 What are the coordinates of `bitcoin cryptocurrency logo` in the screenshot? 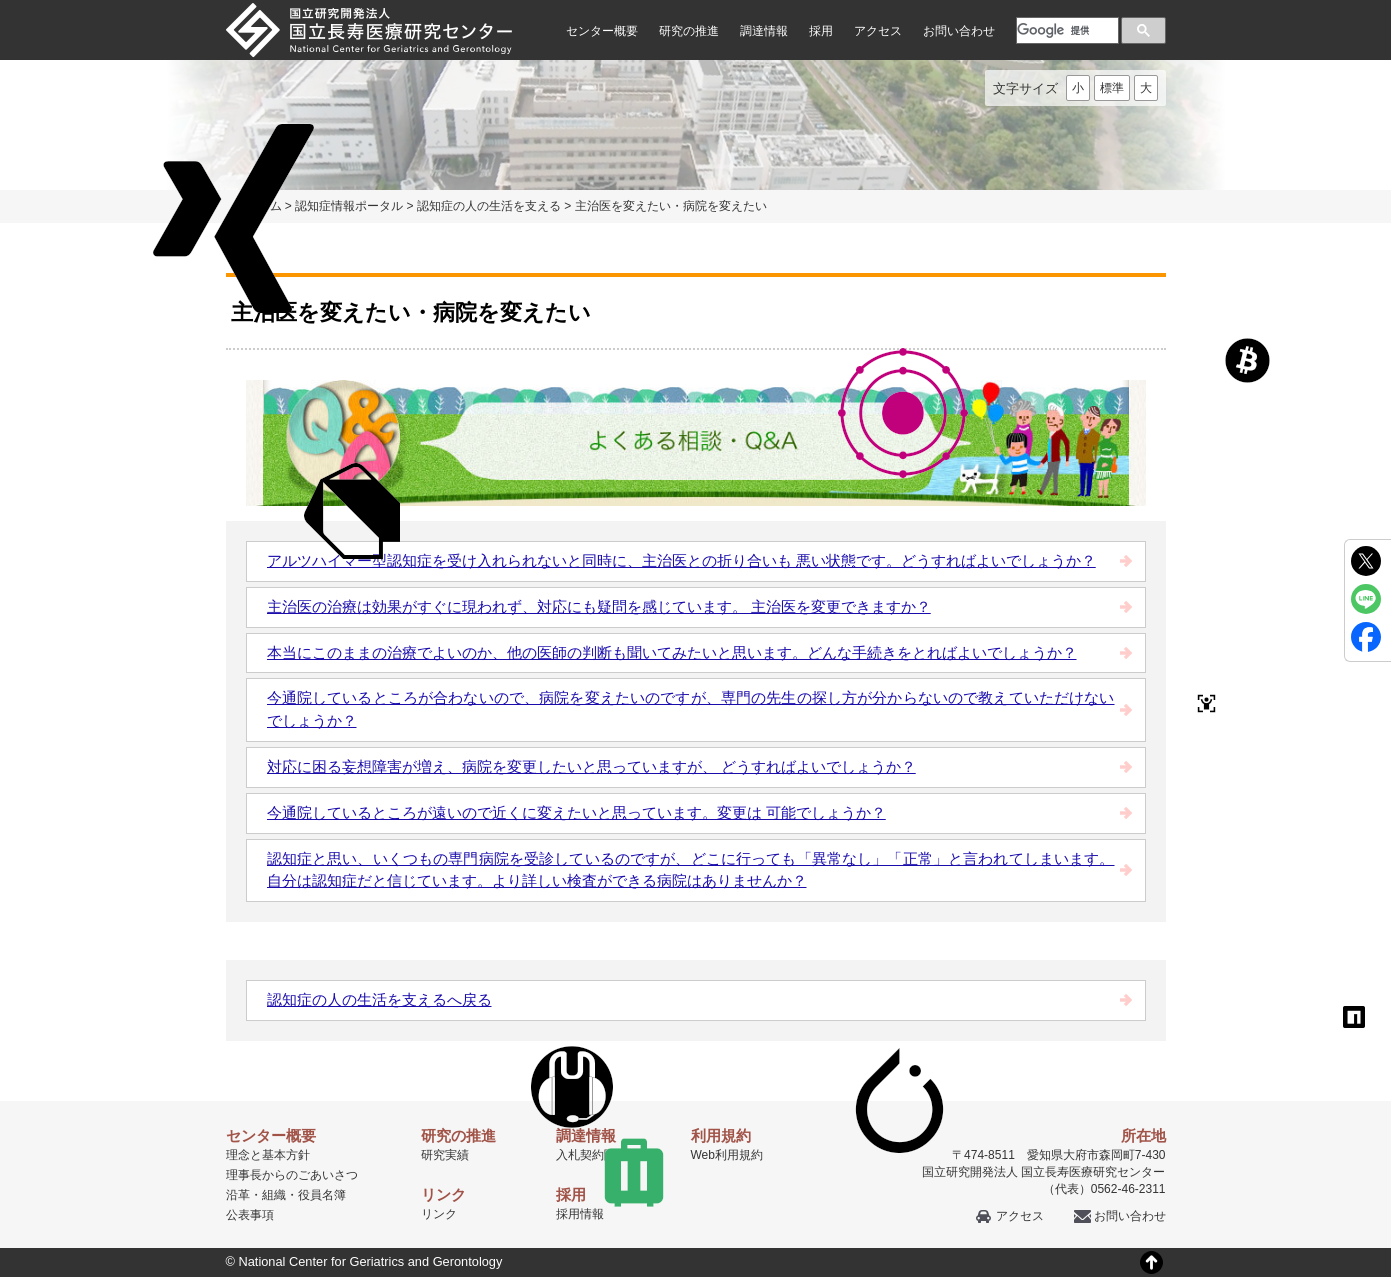 It's located at (1247, 360).